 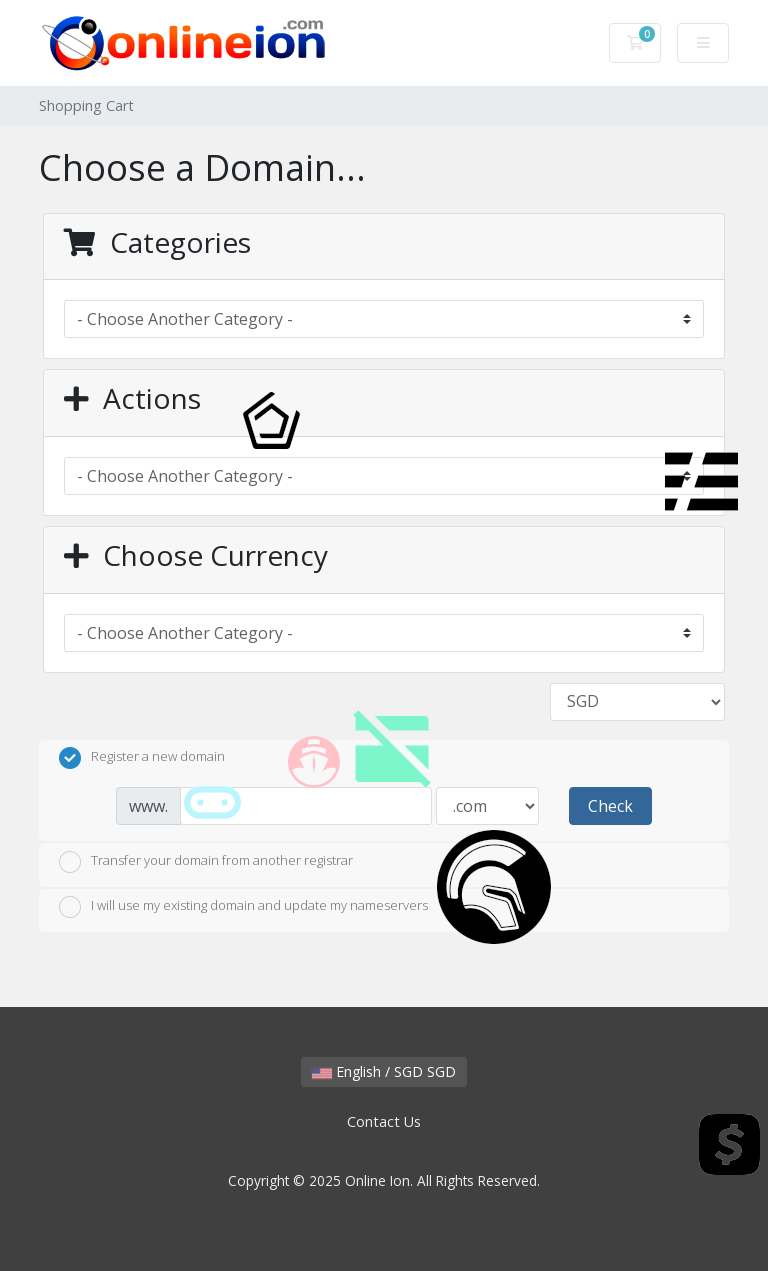 I want to click on serverless framework logo, so click(x=701, y=481).